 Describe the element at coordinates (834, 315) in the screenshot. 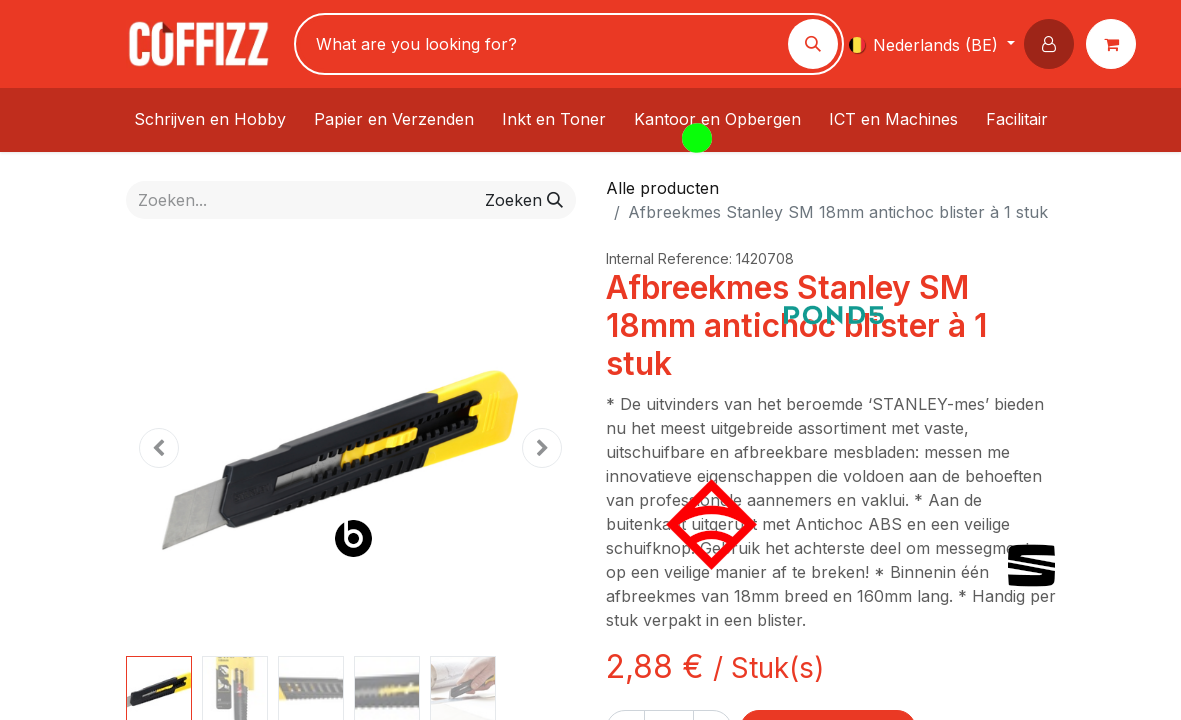

I see `visit pond5 stock media marketplace` at that location.